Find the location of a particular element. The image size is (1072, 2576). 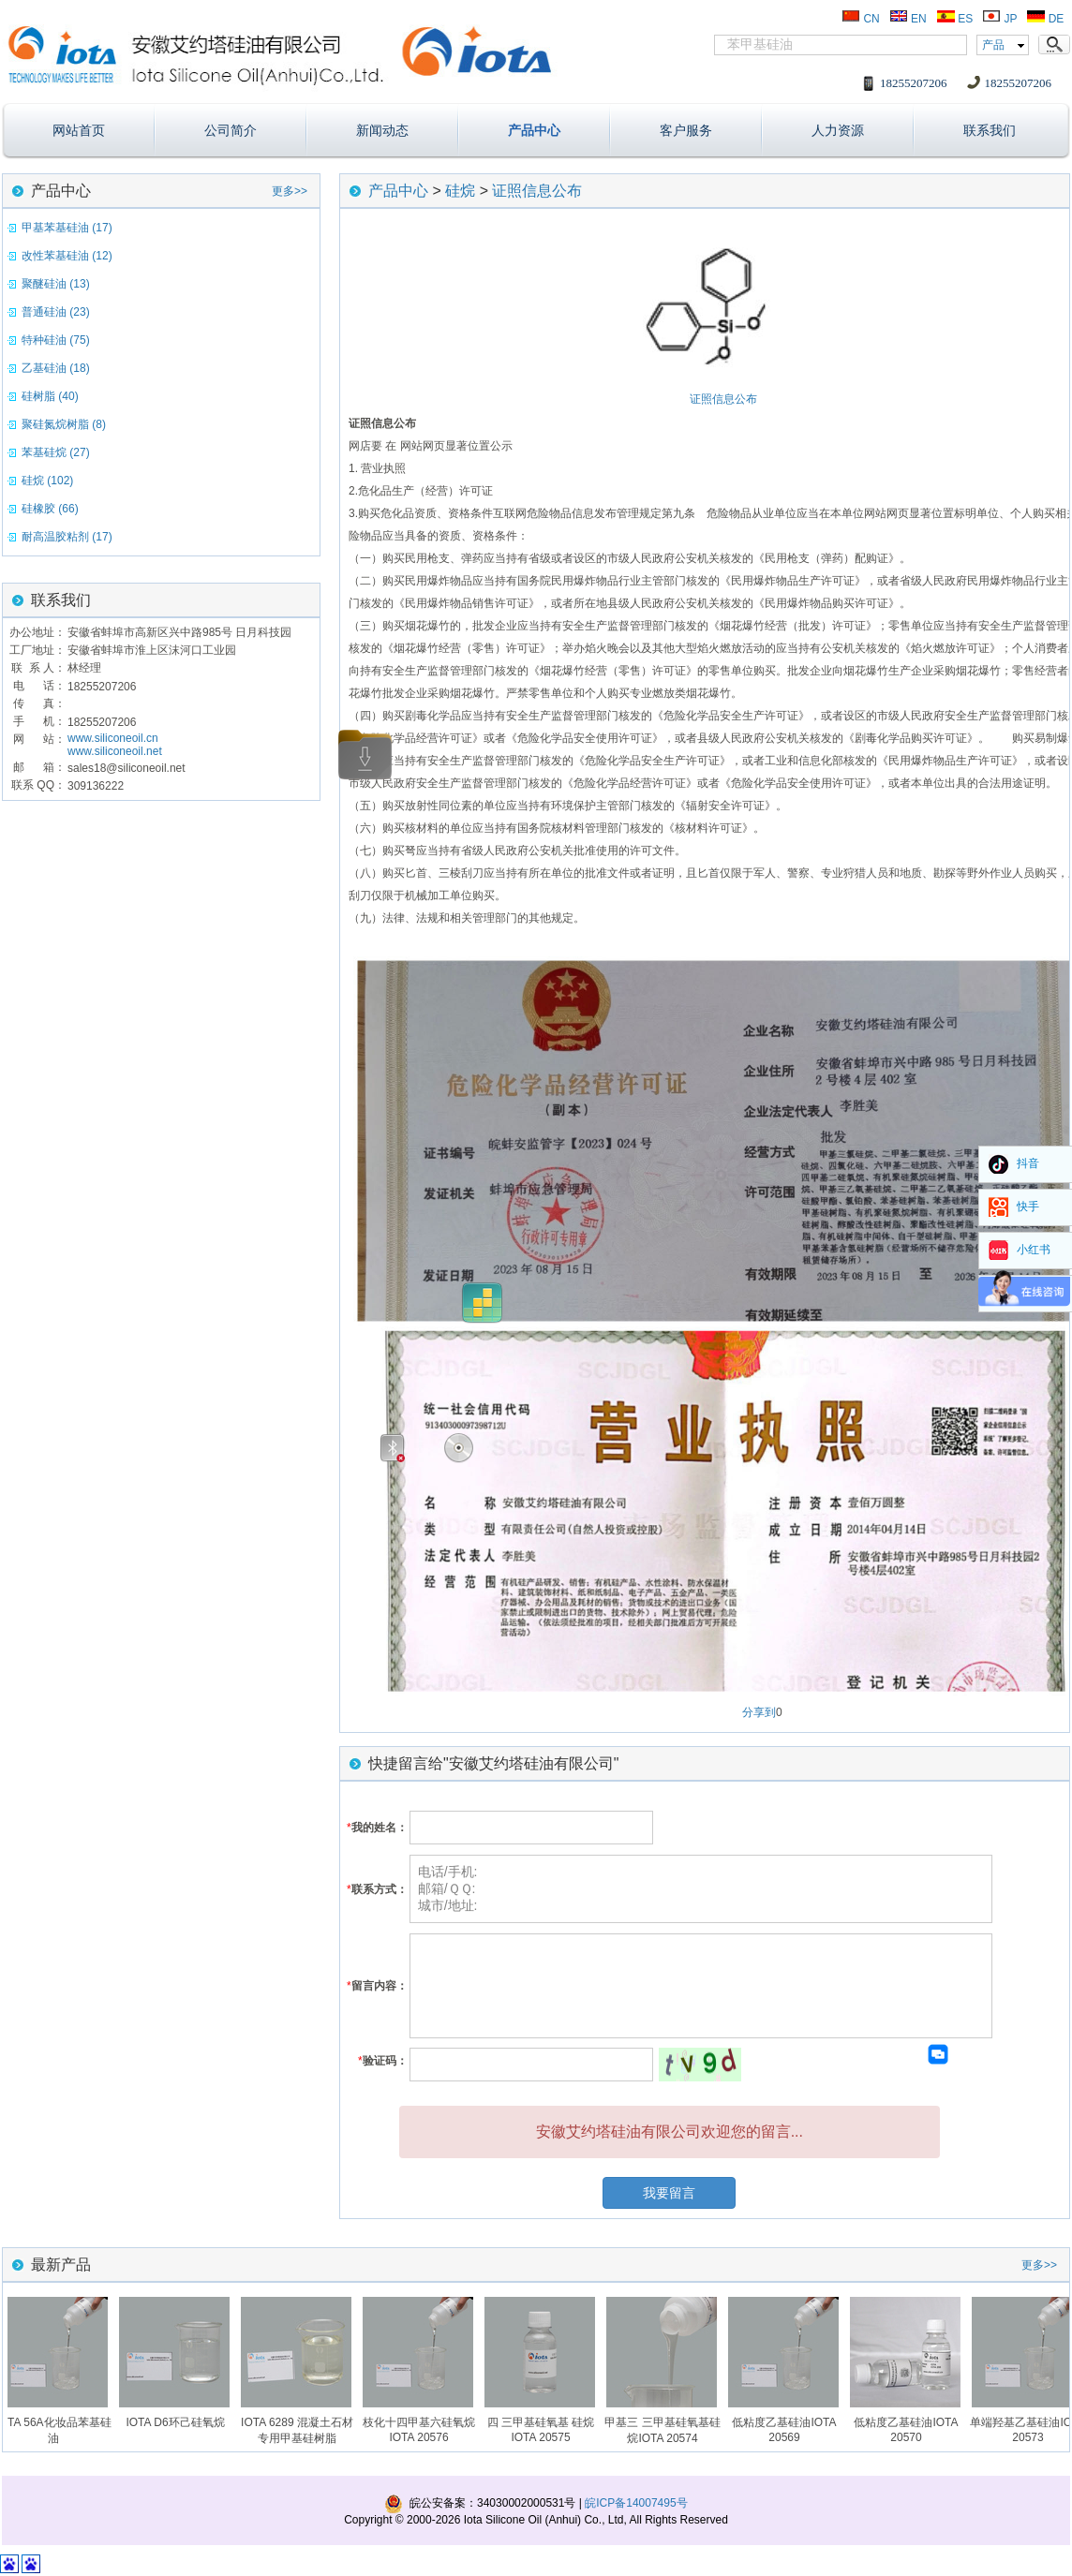

bluetooth is currently disabled is located at coordinates (392, 1447).